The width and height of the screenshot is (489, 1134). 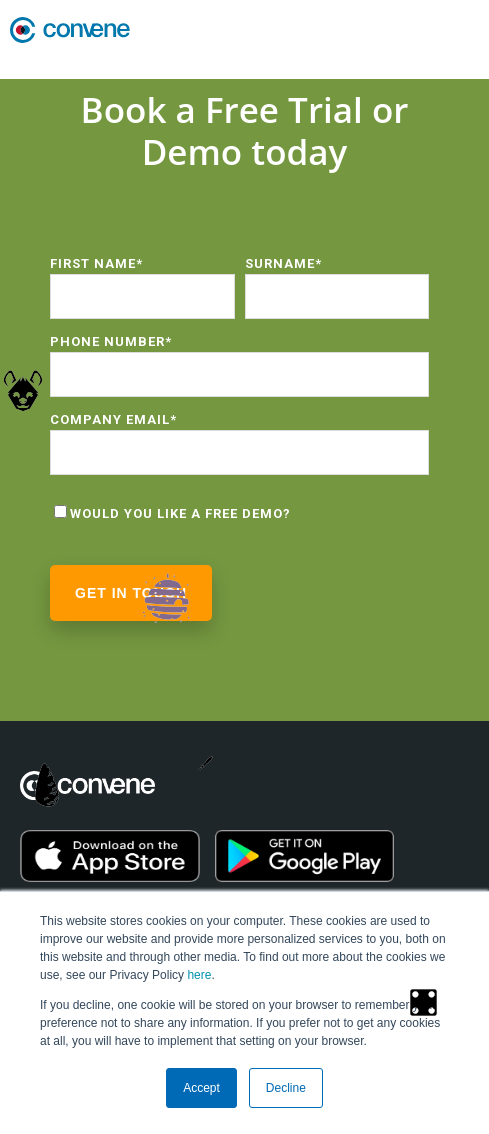 What do you see at coordinates (167, 598) in the screenshot?
I see `view beehive or apiary location` at bounding box center [167, 598].